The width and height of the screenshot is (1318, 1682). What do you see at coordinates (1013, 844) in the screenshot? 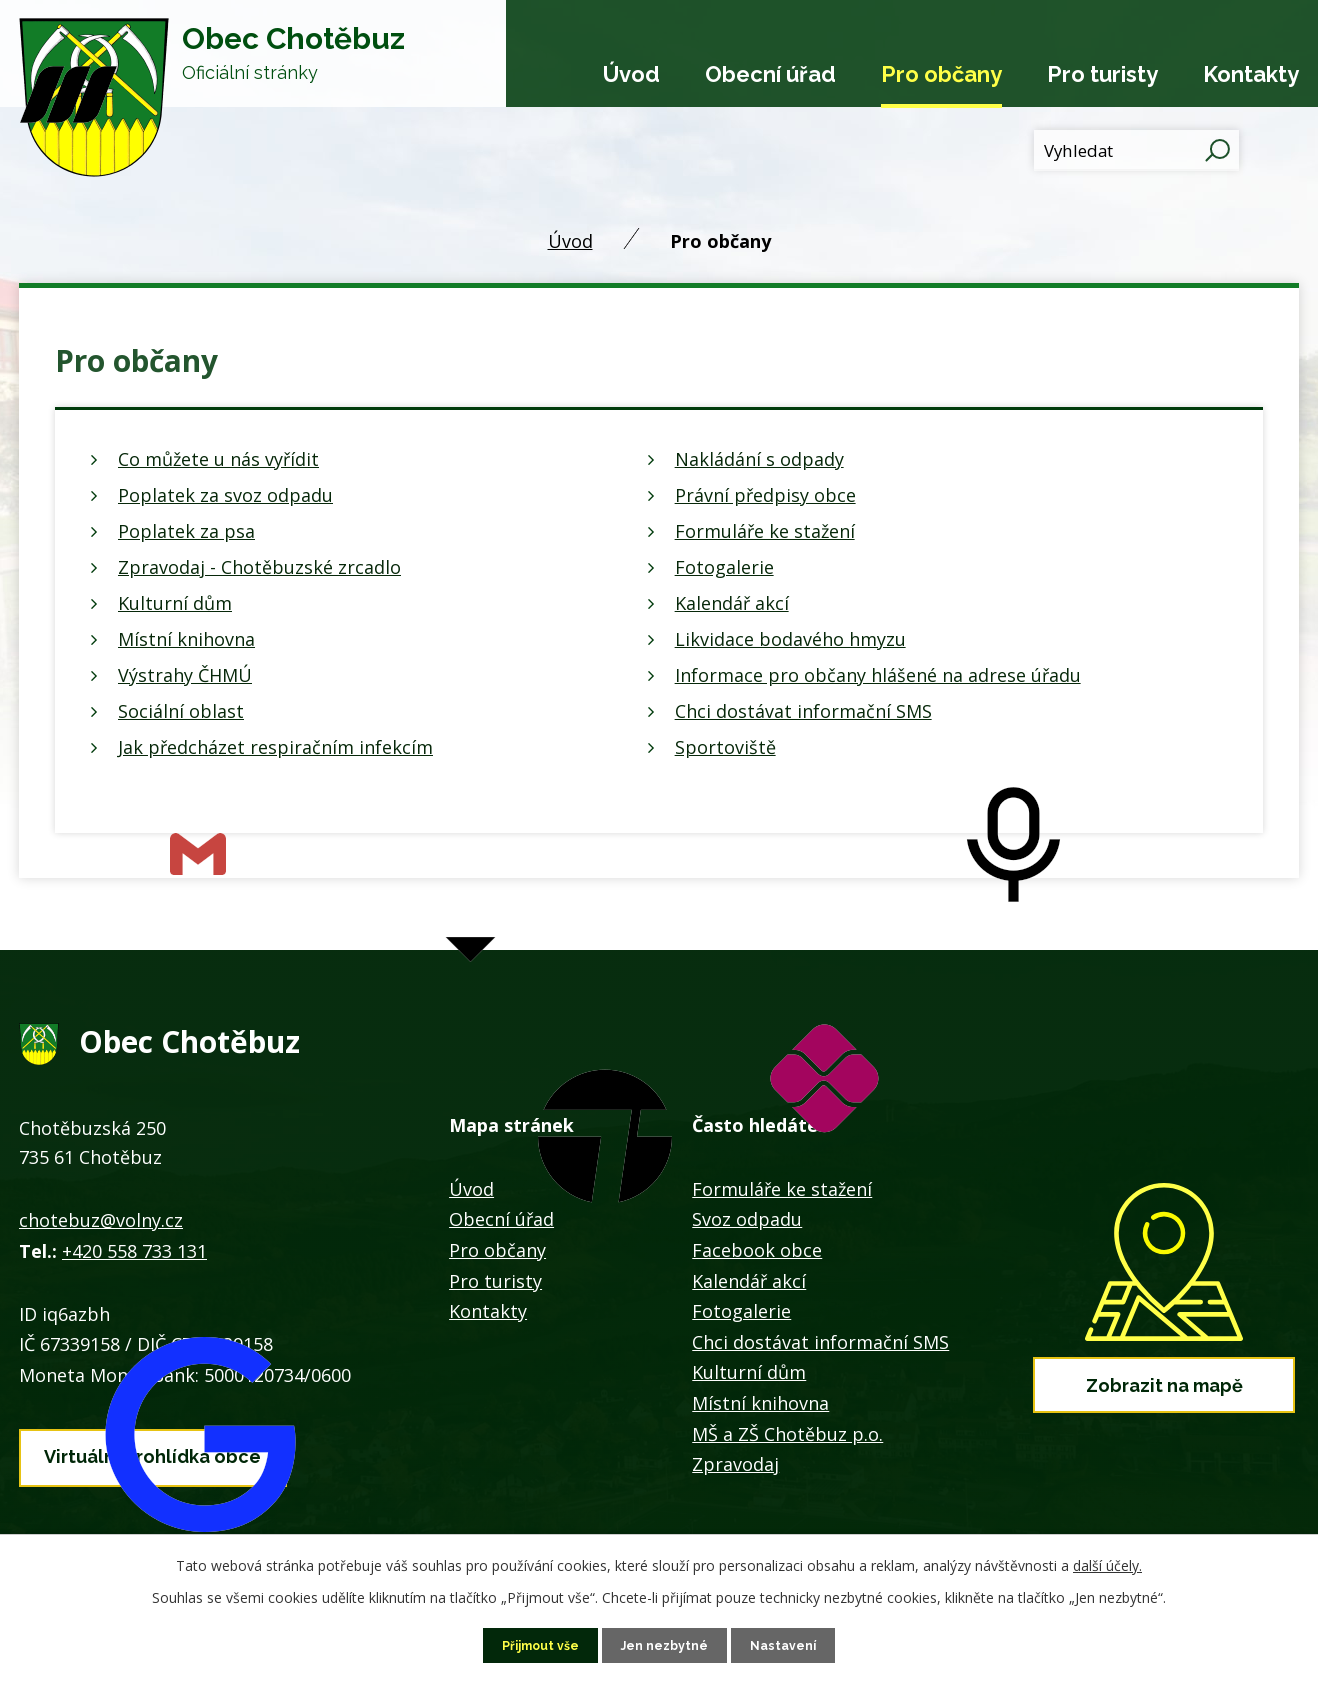
I see `tap to start voice recording` at bounding box center [1013, 844].